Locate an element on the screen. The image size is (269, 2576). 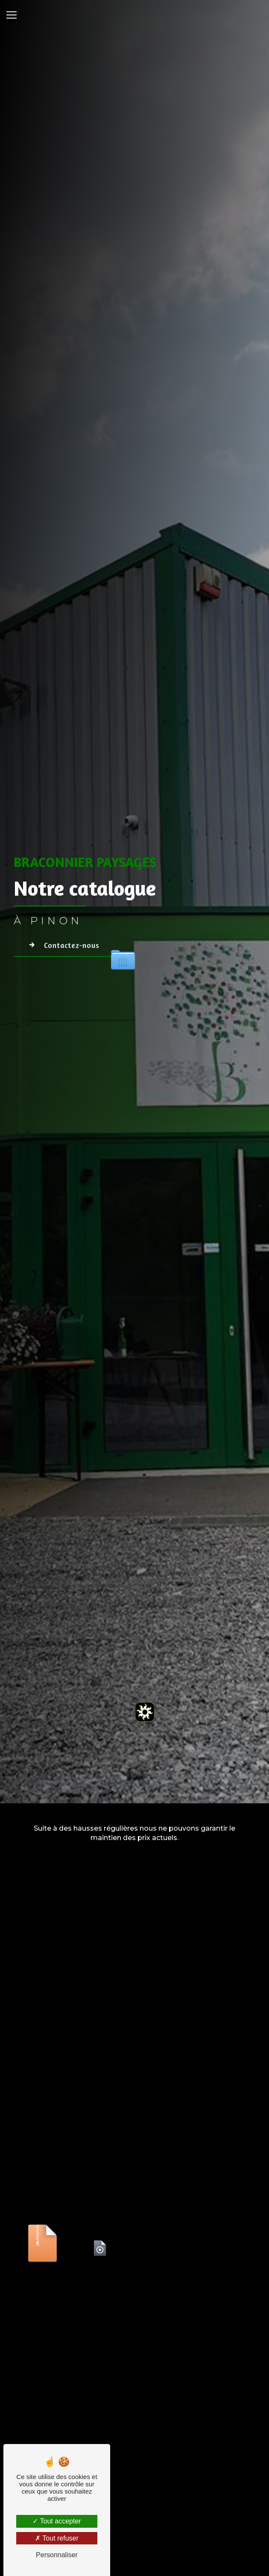
a kdenlive title clip file is located at coordinates (100, 2248).